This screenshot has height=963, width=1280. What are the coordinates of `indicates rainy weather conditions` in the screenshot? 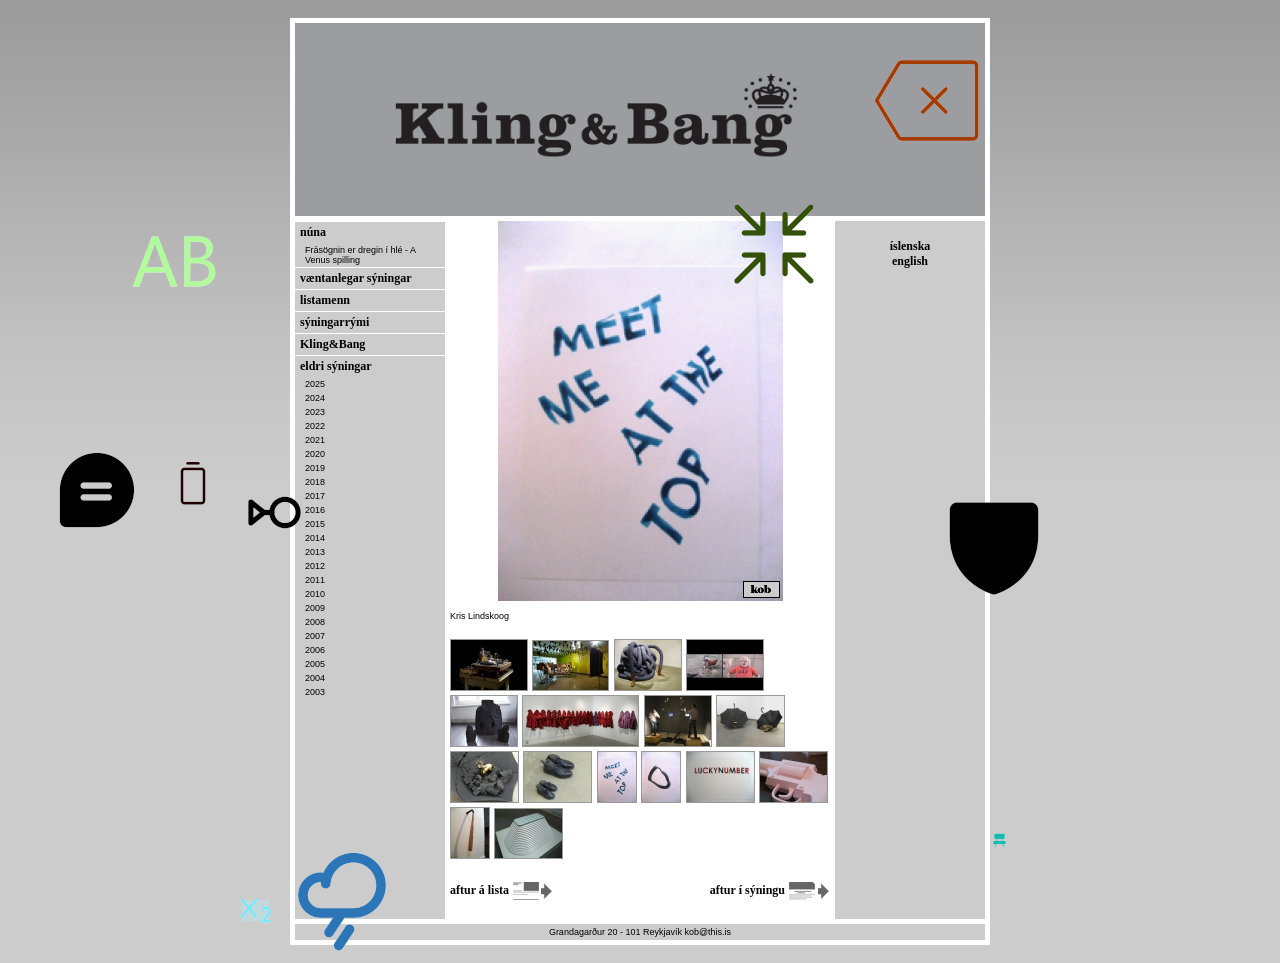 It's located at (342, 900).